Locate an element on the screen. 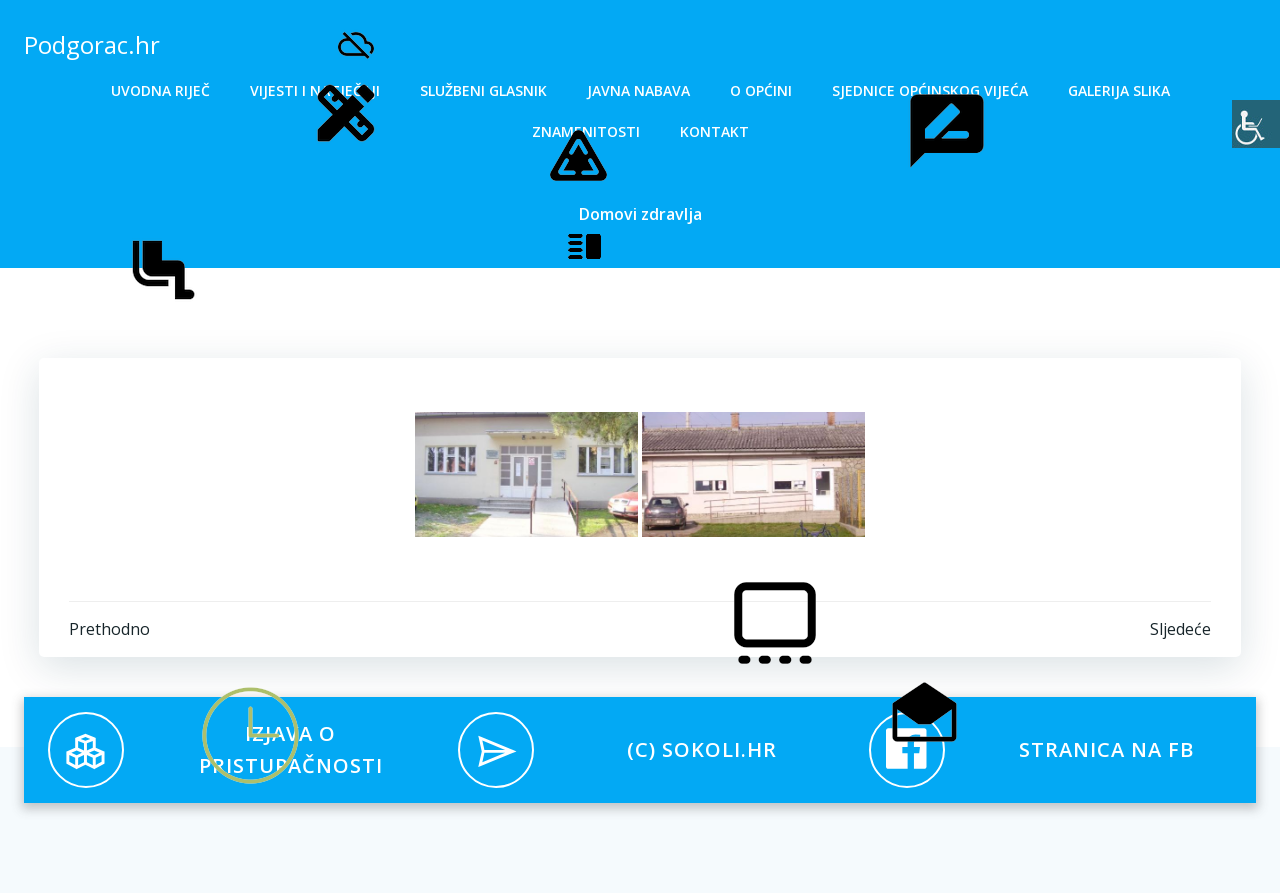 The image size is (1280, 893). indicates no cloud connection or offline status is located at coordinates (356, 44).